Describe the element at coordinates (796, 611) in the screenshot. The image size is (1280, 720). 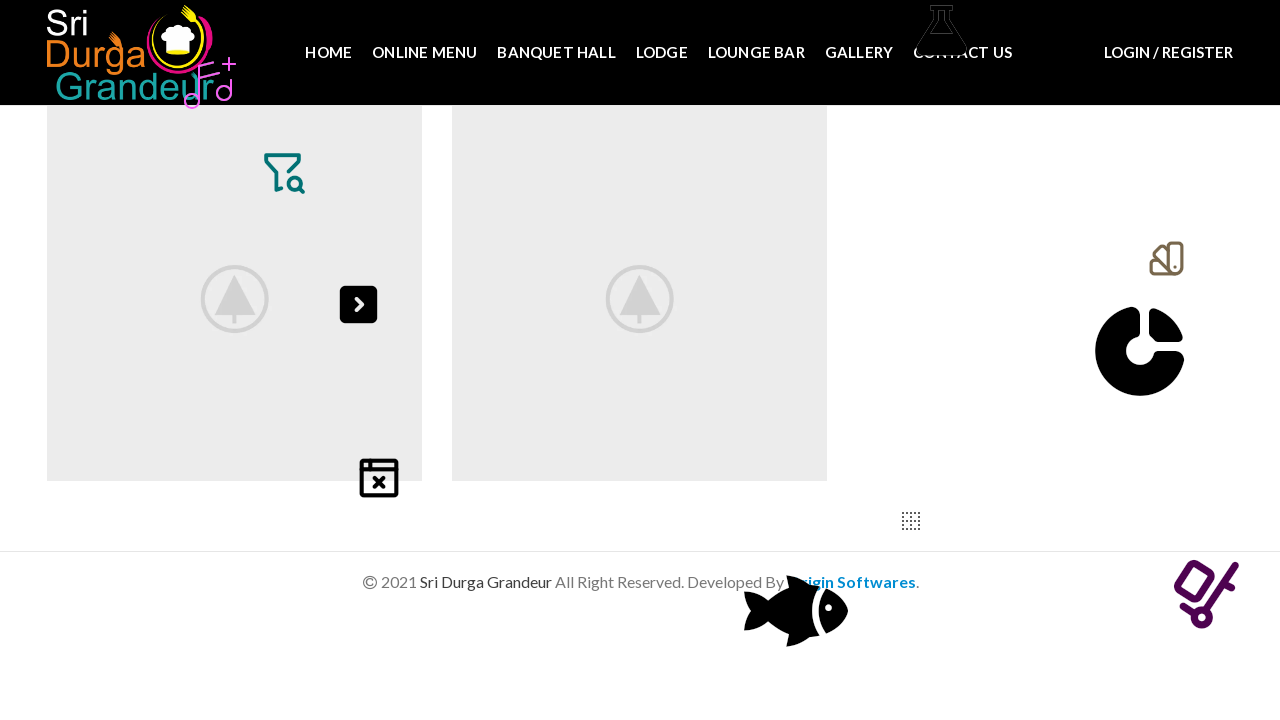
I see `access fishing or aquarium features` at that location.